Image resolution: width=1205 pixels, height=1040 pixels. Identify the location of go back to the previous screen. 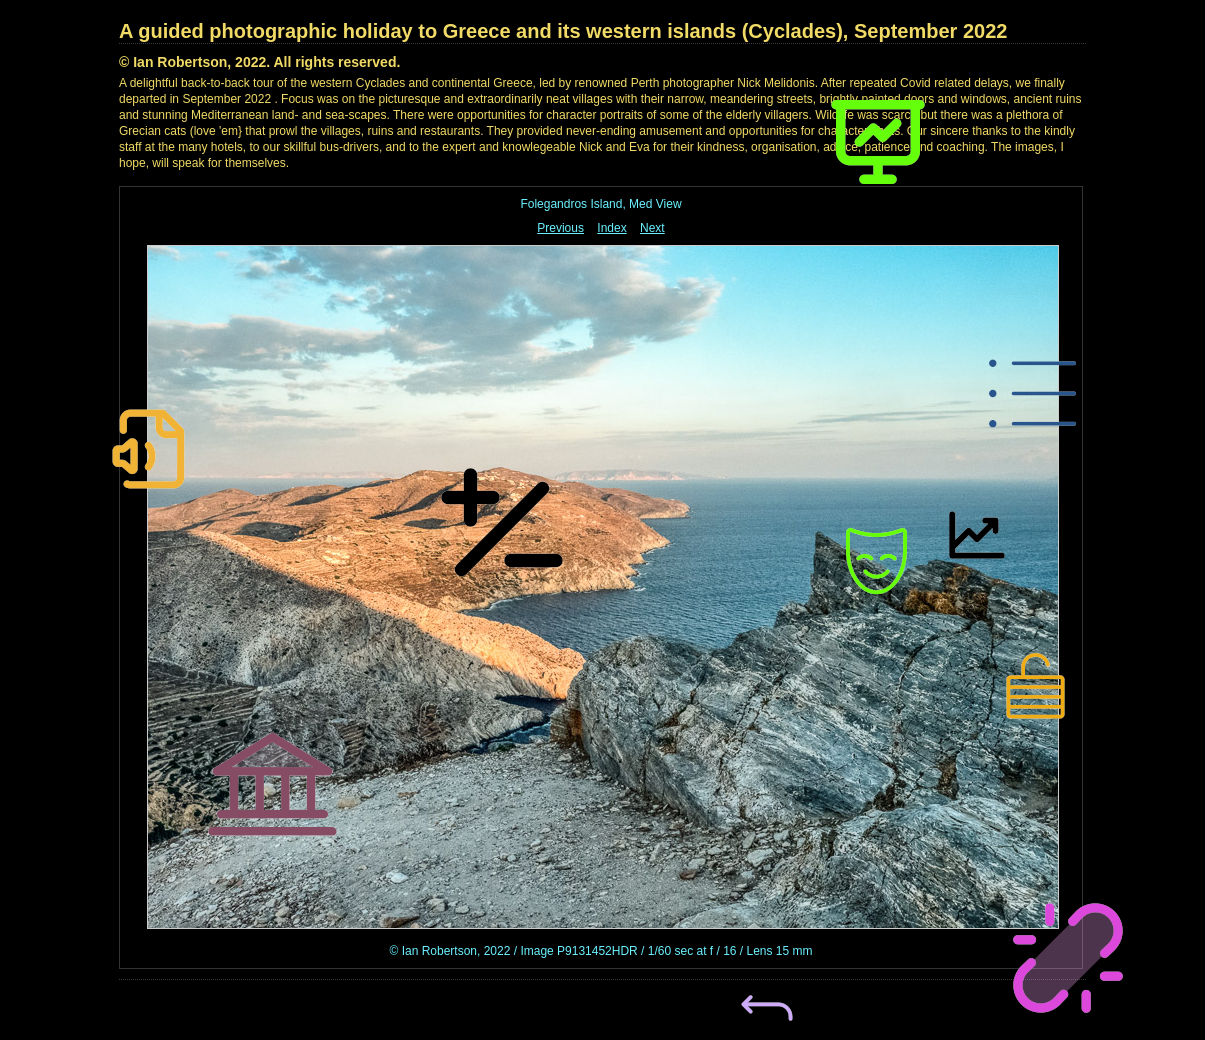
(767, 1008).